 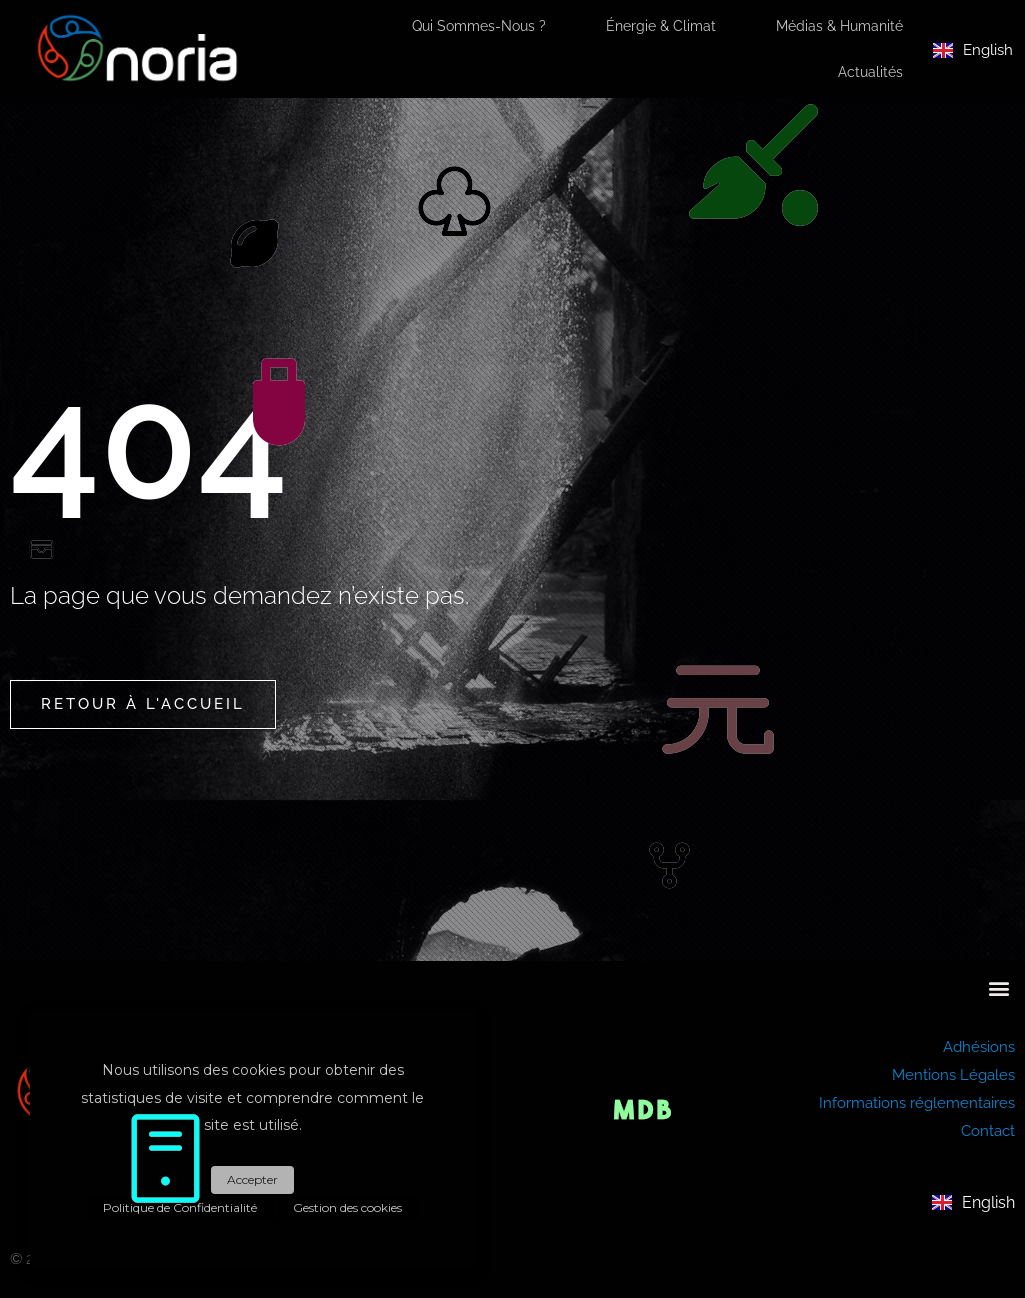 What do you see at coordinates (753, 161) in the screenshot?
I see `access broomball game or sport features` at bounding box center [753, 161].